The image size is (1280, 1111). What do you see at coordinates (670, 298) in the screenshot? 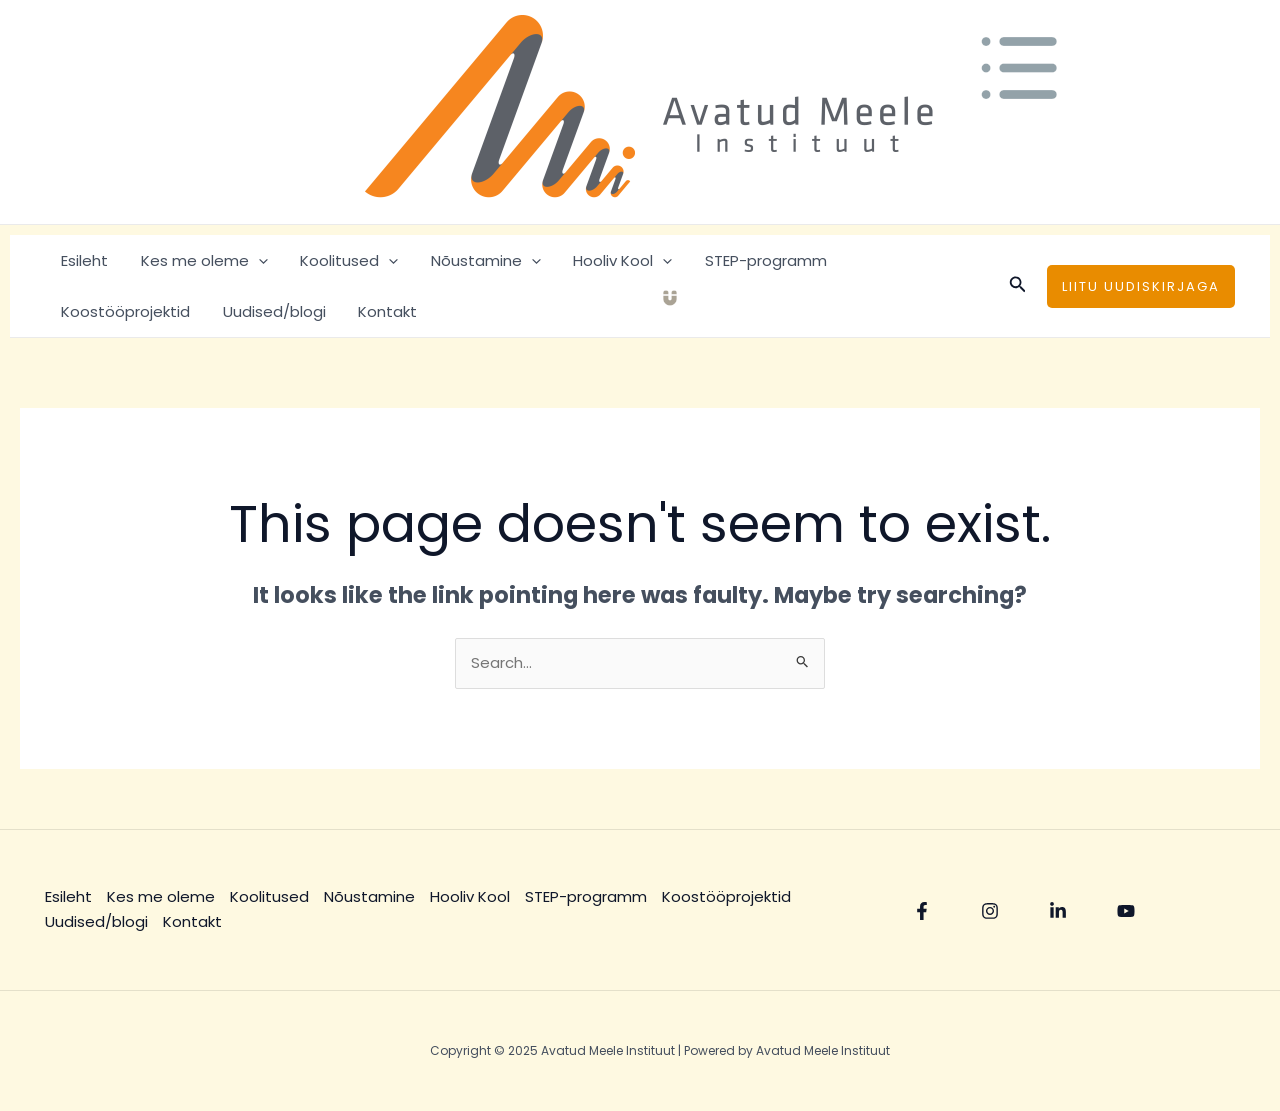
I see `attract or pull related items together` at bounding box center [670, 298].